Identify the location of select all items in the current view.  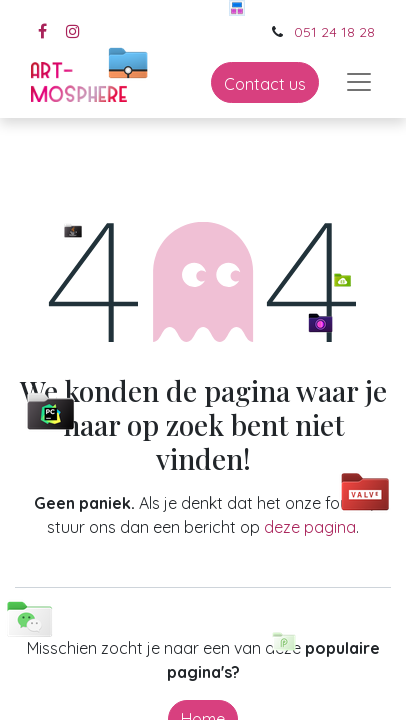
(237, 8).